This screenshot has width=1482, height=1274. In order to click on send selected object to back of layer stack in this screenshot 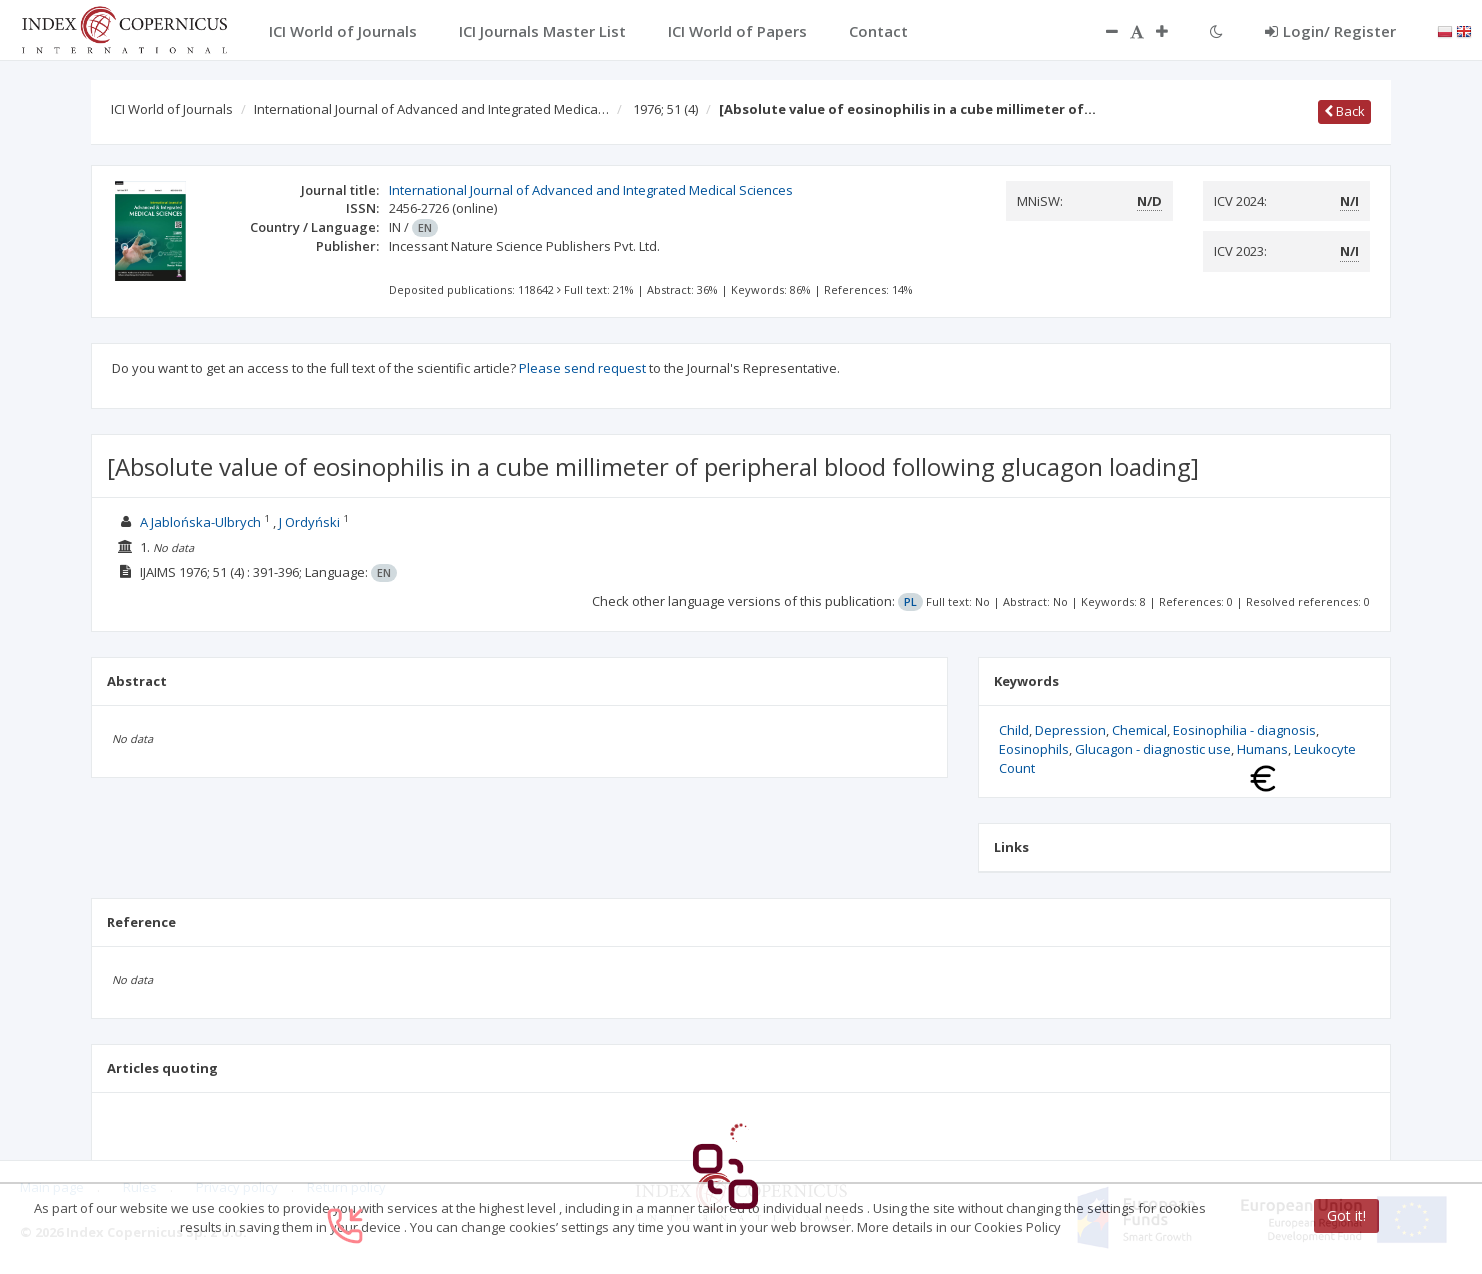, I will do `click(725, 1176)`.